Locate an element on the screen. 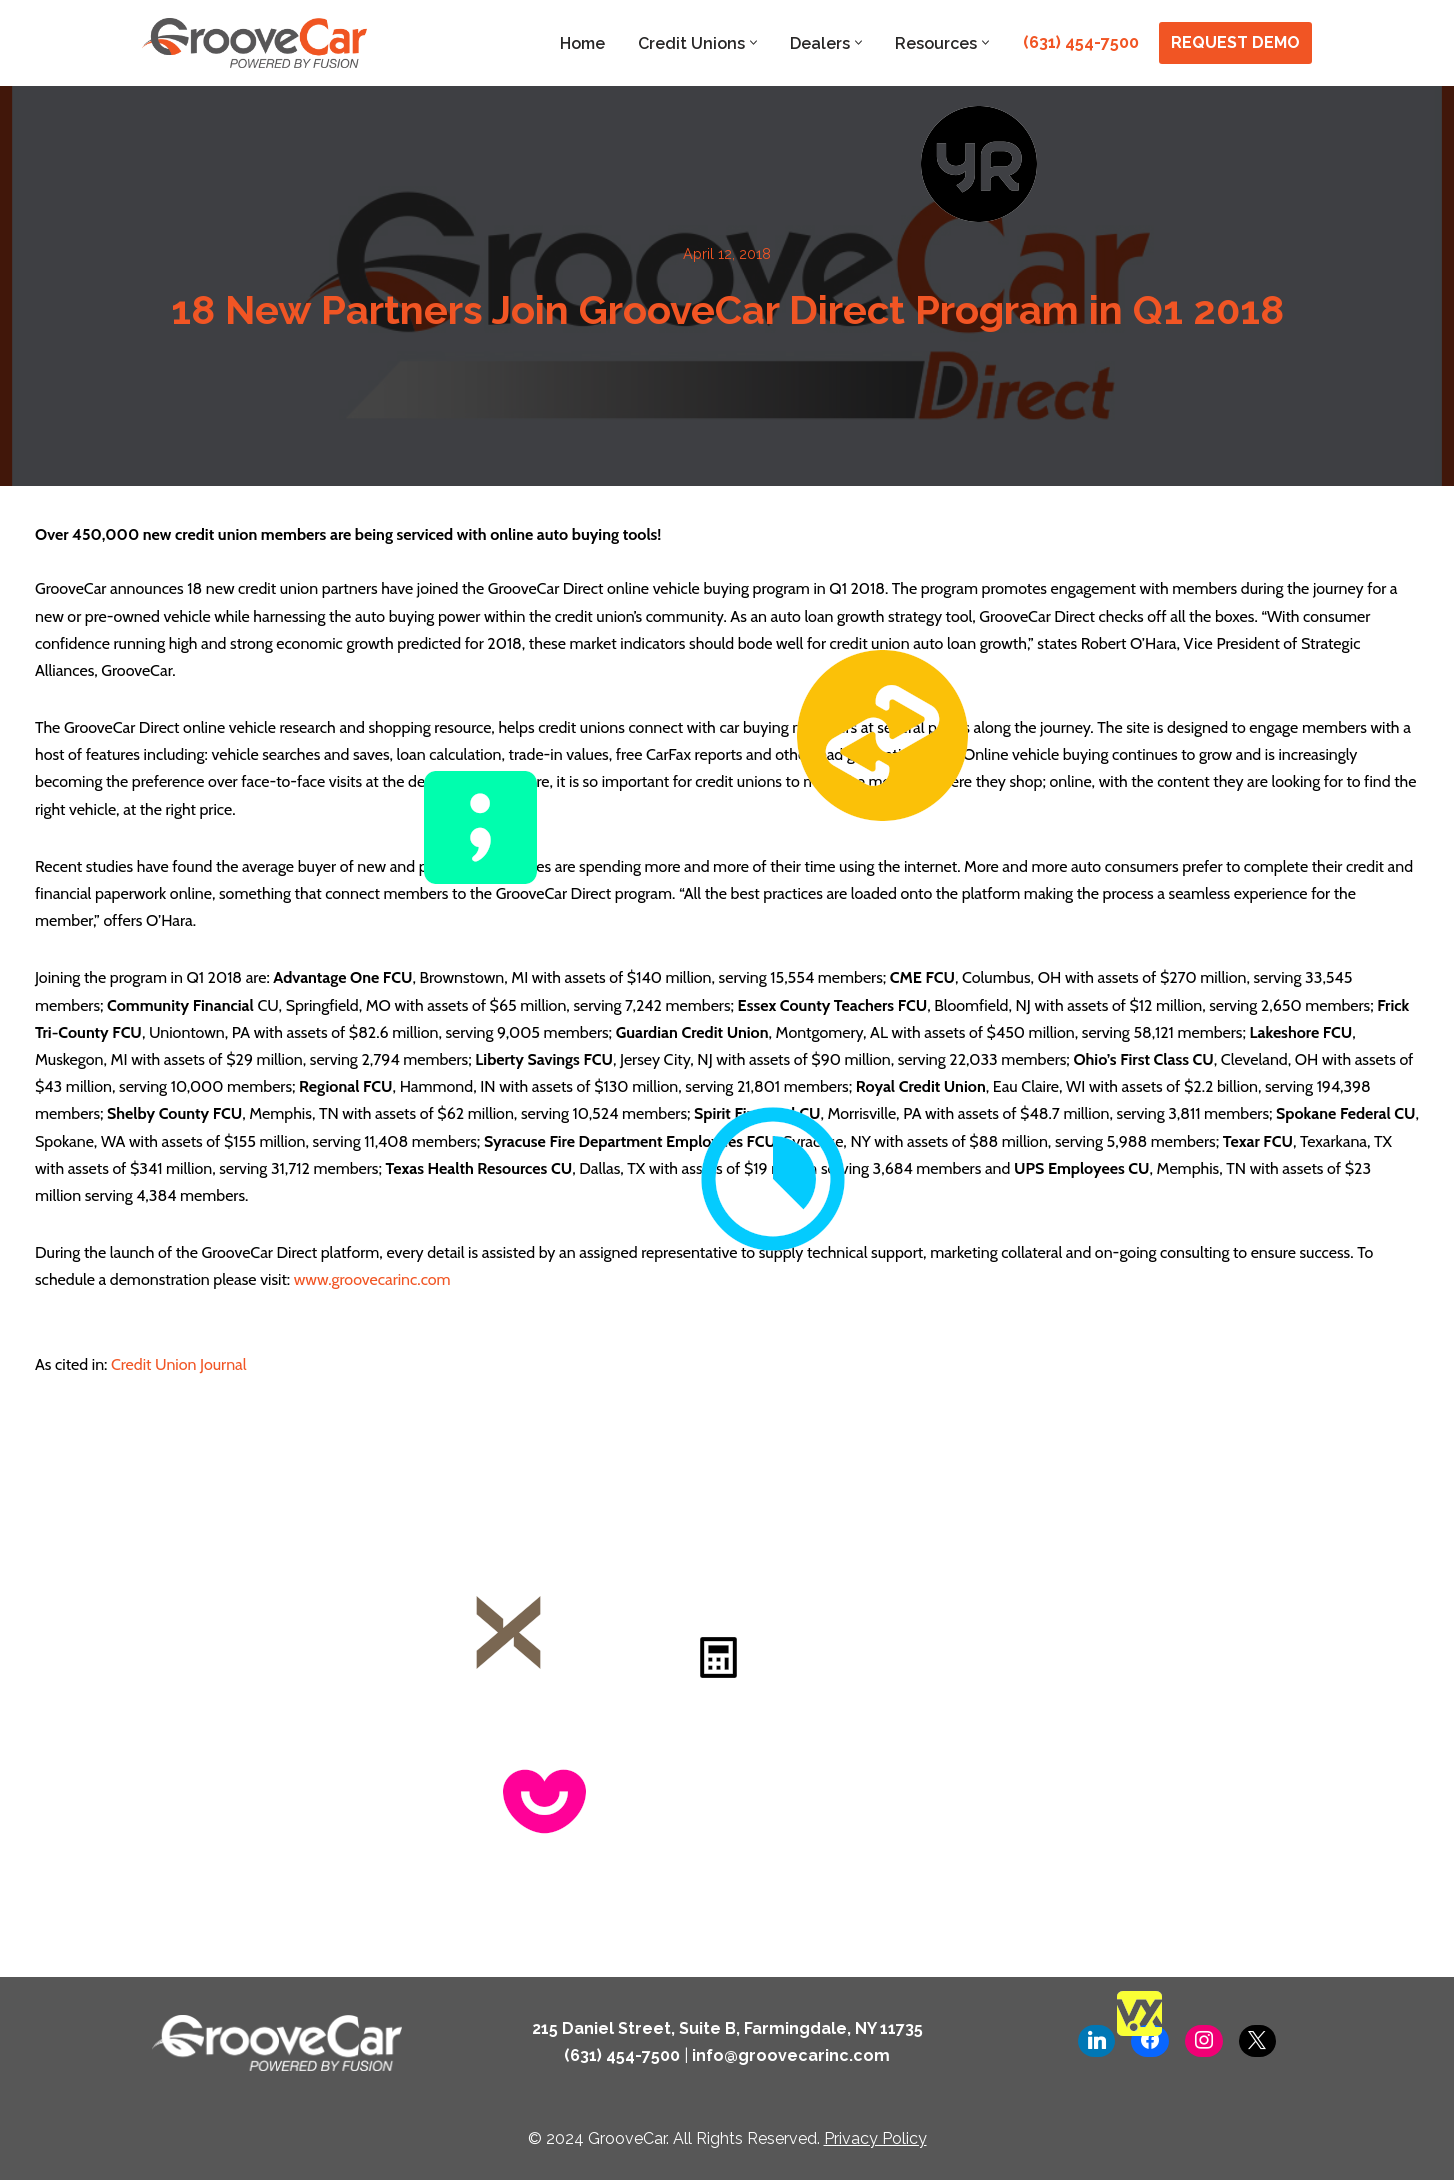 The width and height of the screenshot is (1454, 2180). open the Yr weather app is located at coordinates (979, 164).